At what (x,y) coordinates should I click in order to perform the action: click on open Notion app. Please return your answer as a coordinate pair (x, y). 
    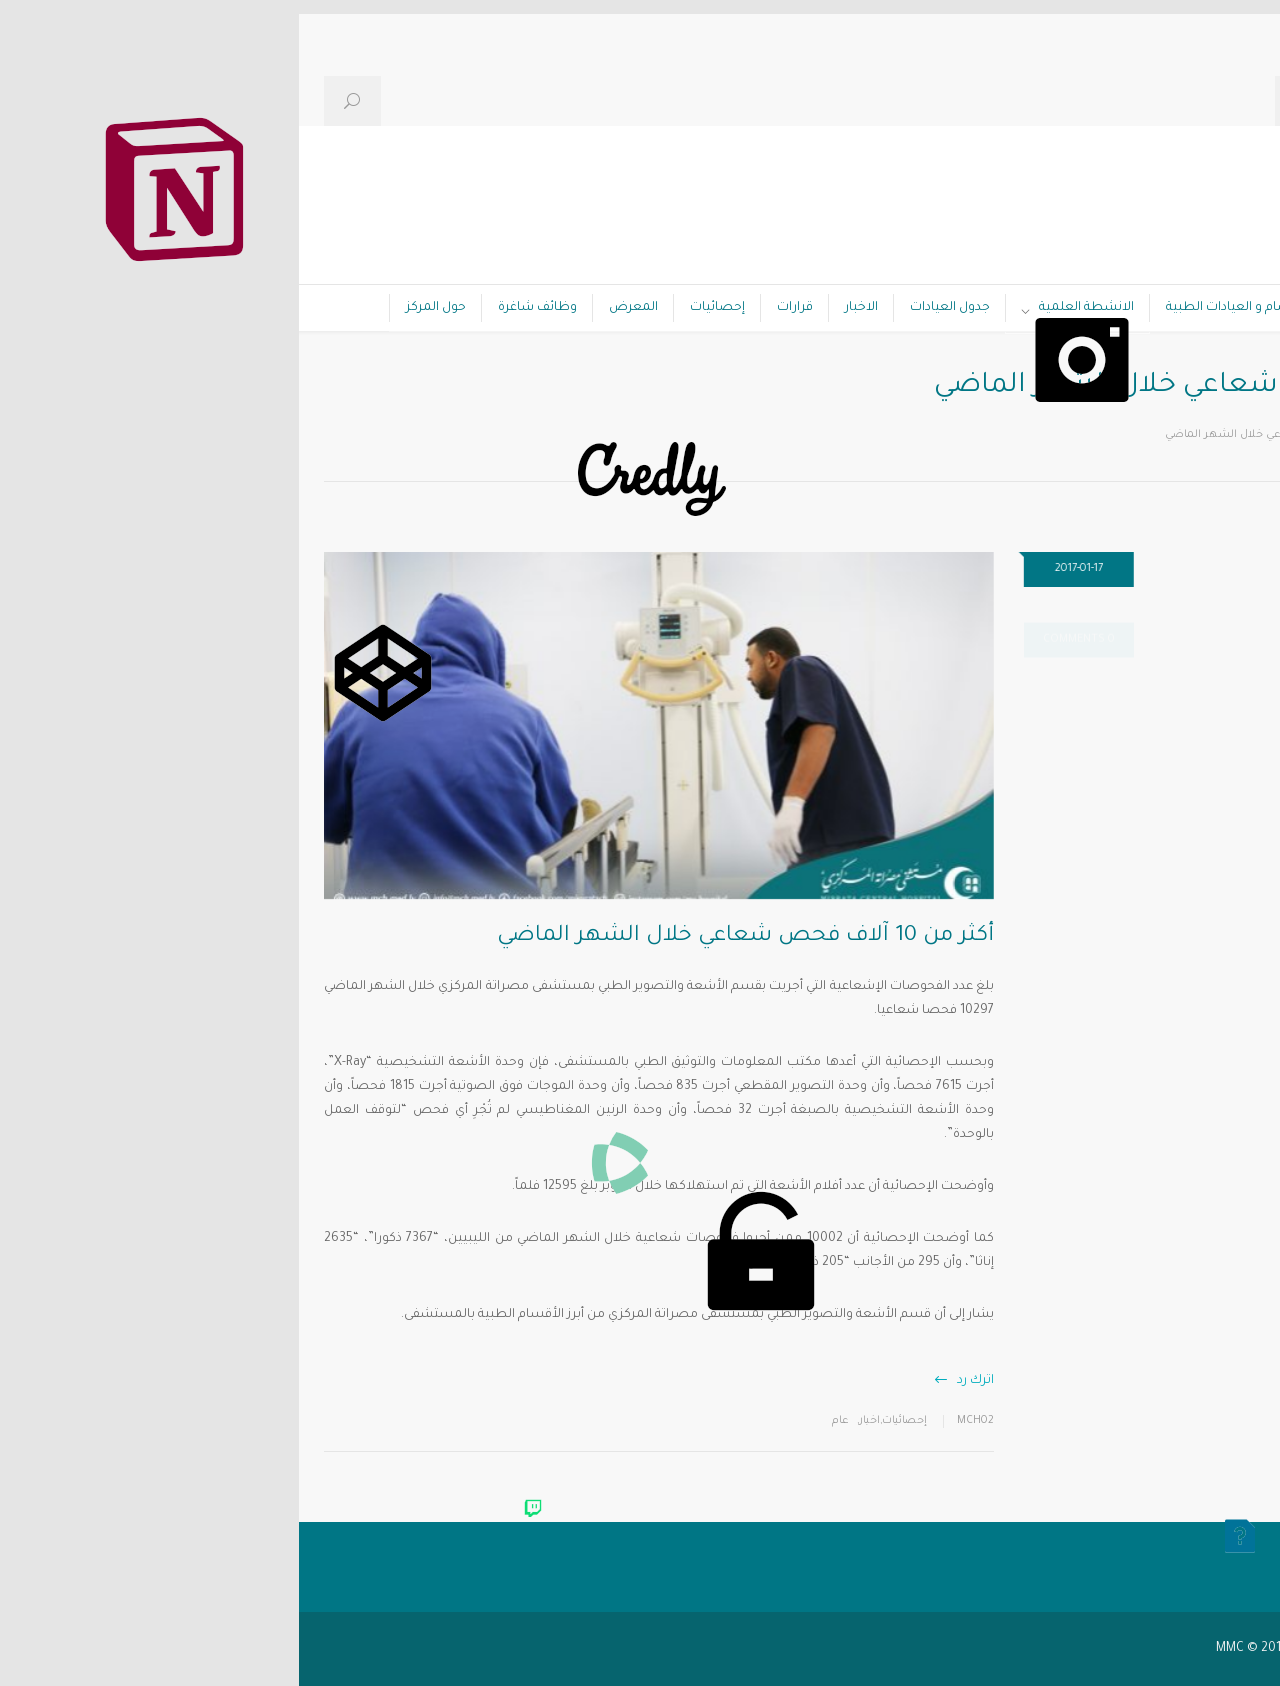
    Looking at the image, I should click on (177, 189).